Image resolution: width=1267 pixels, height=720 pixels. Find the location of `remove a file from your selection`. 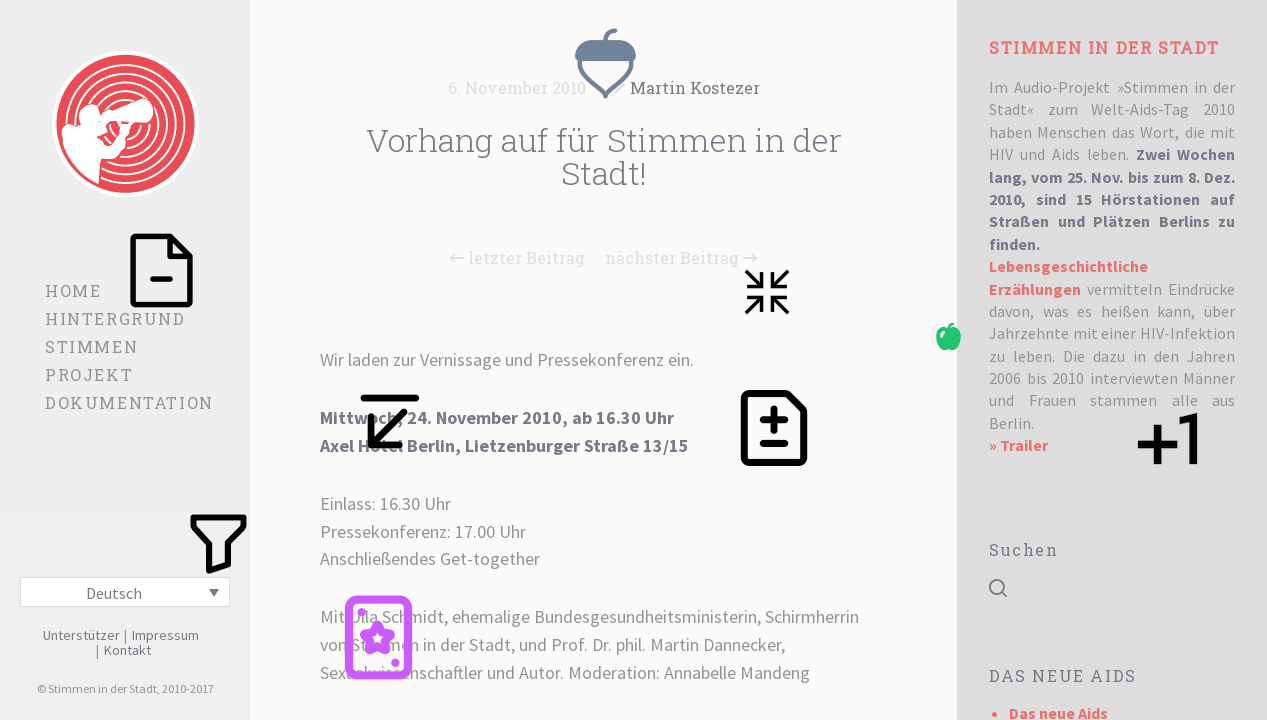

remove a file from your selection is located at coordinates (161, 270).